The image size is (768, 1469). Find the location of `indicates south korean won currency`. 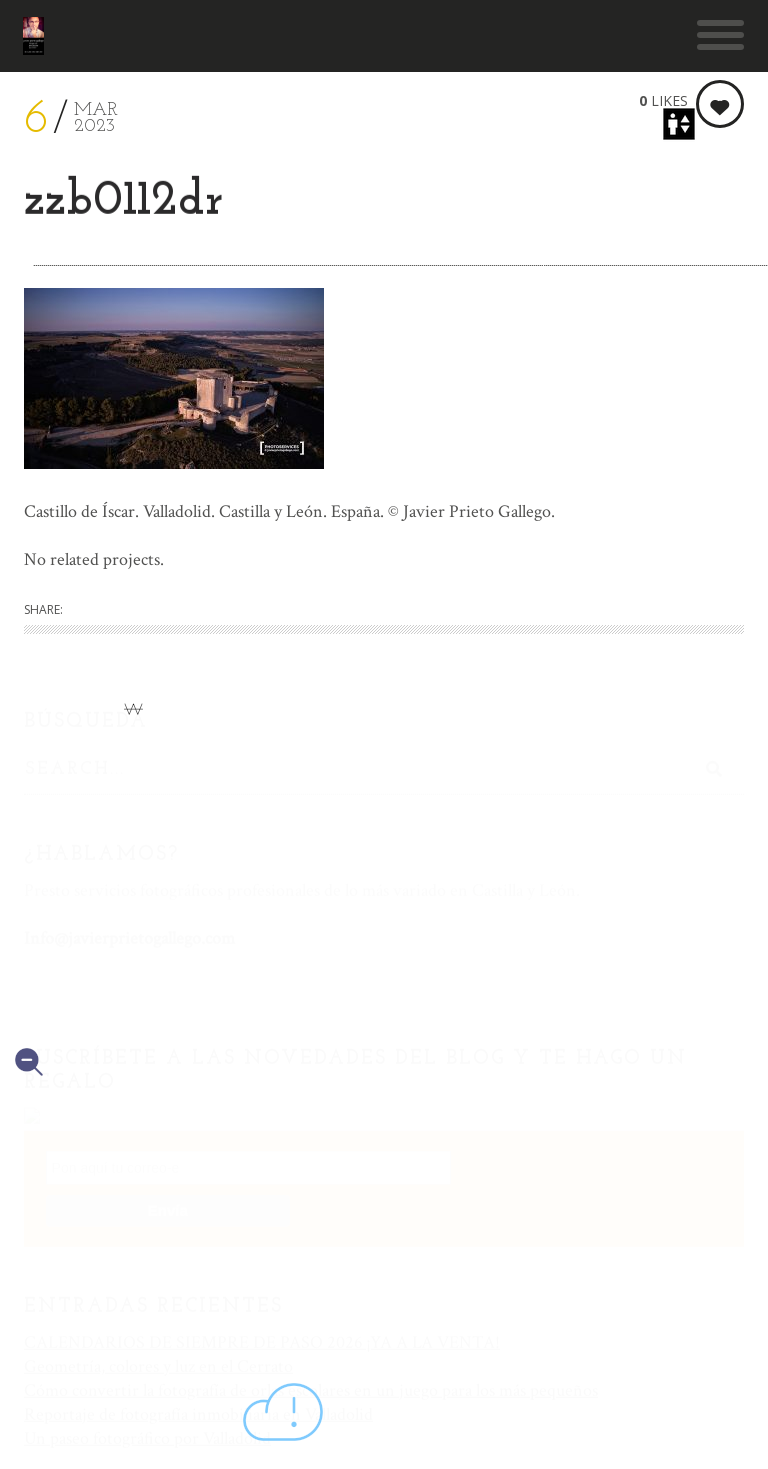

indicates south korean won currency is located at coordinates (133, 708).